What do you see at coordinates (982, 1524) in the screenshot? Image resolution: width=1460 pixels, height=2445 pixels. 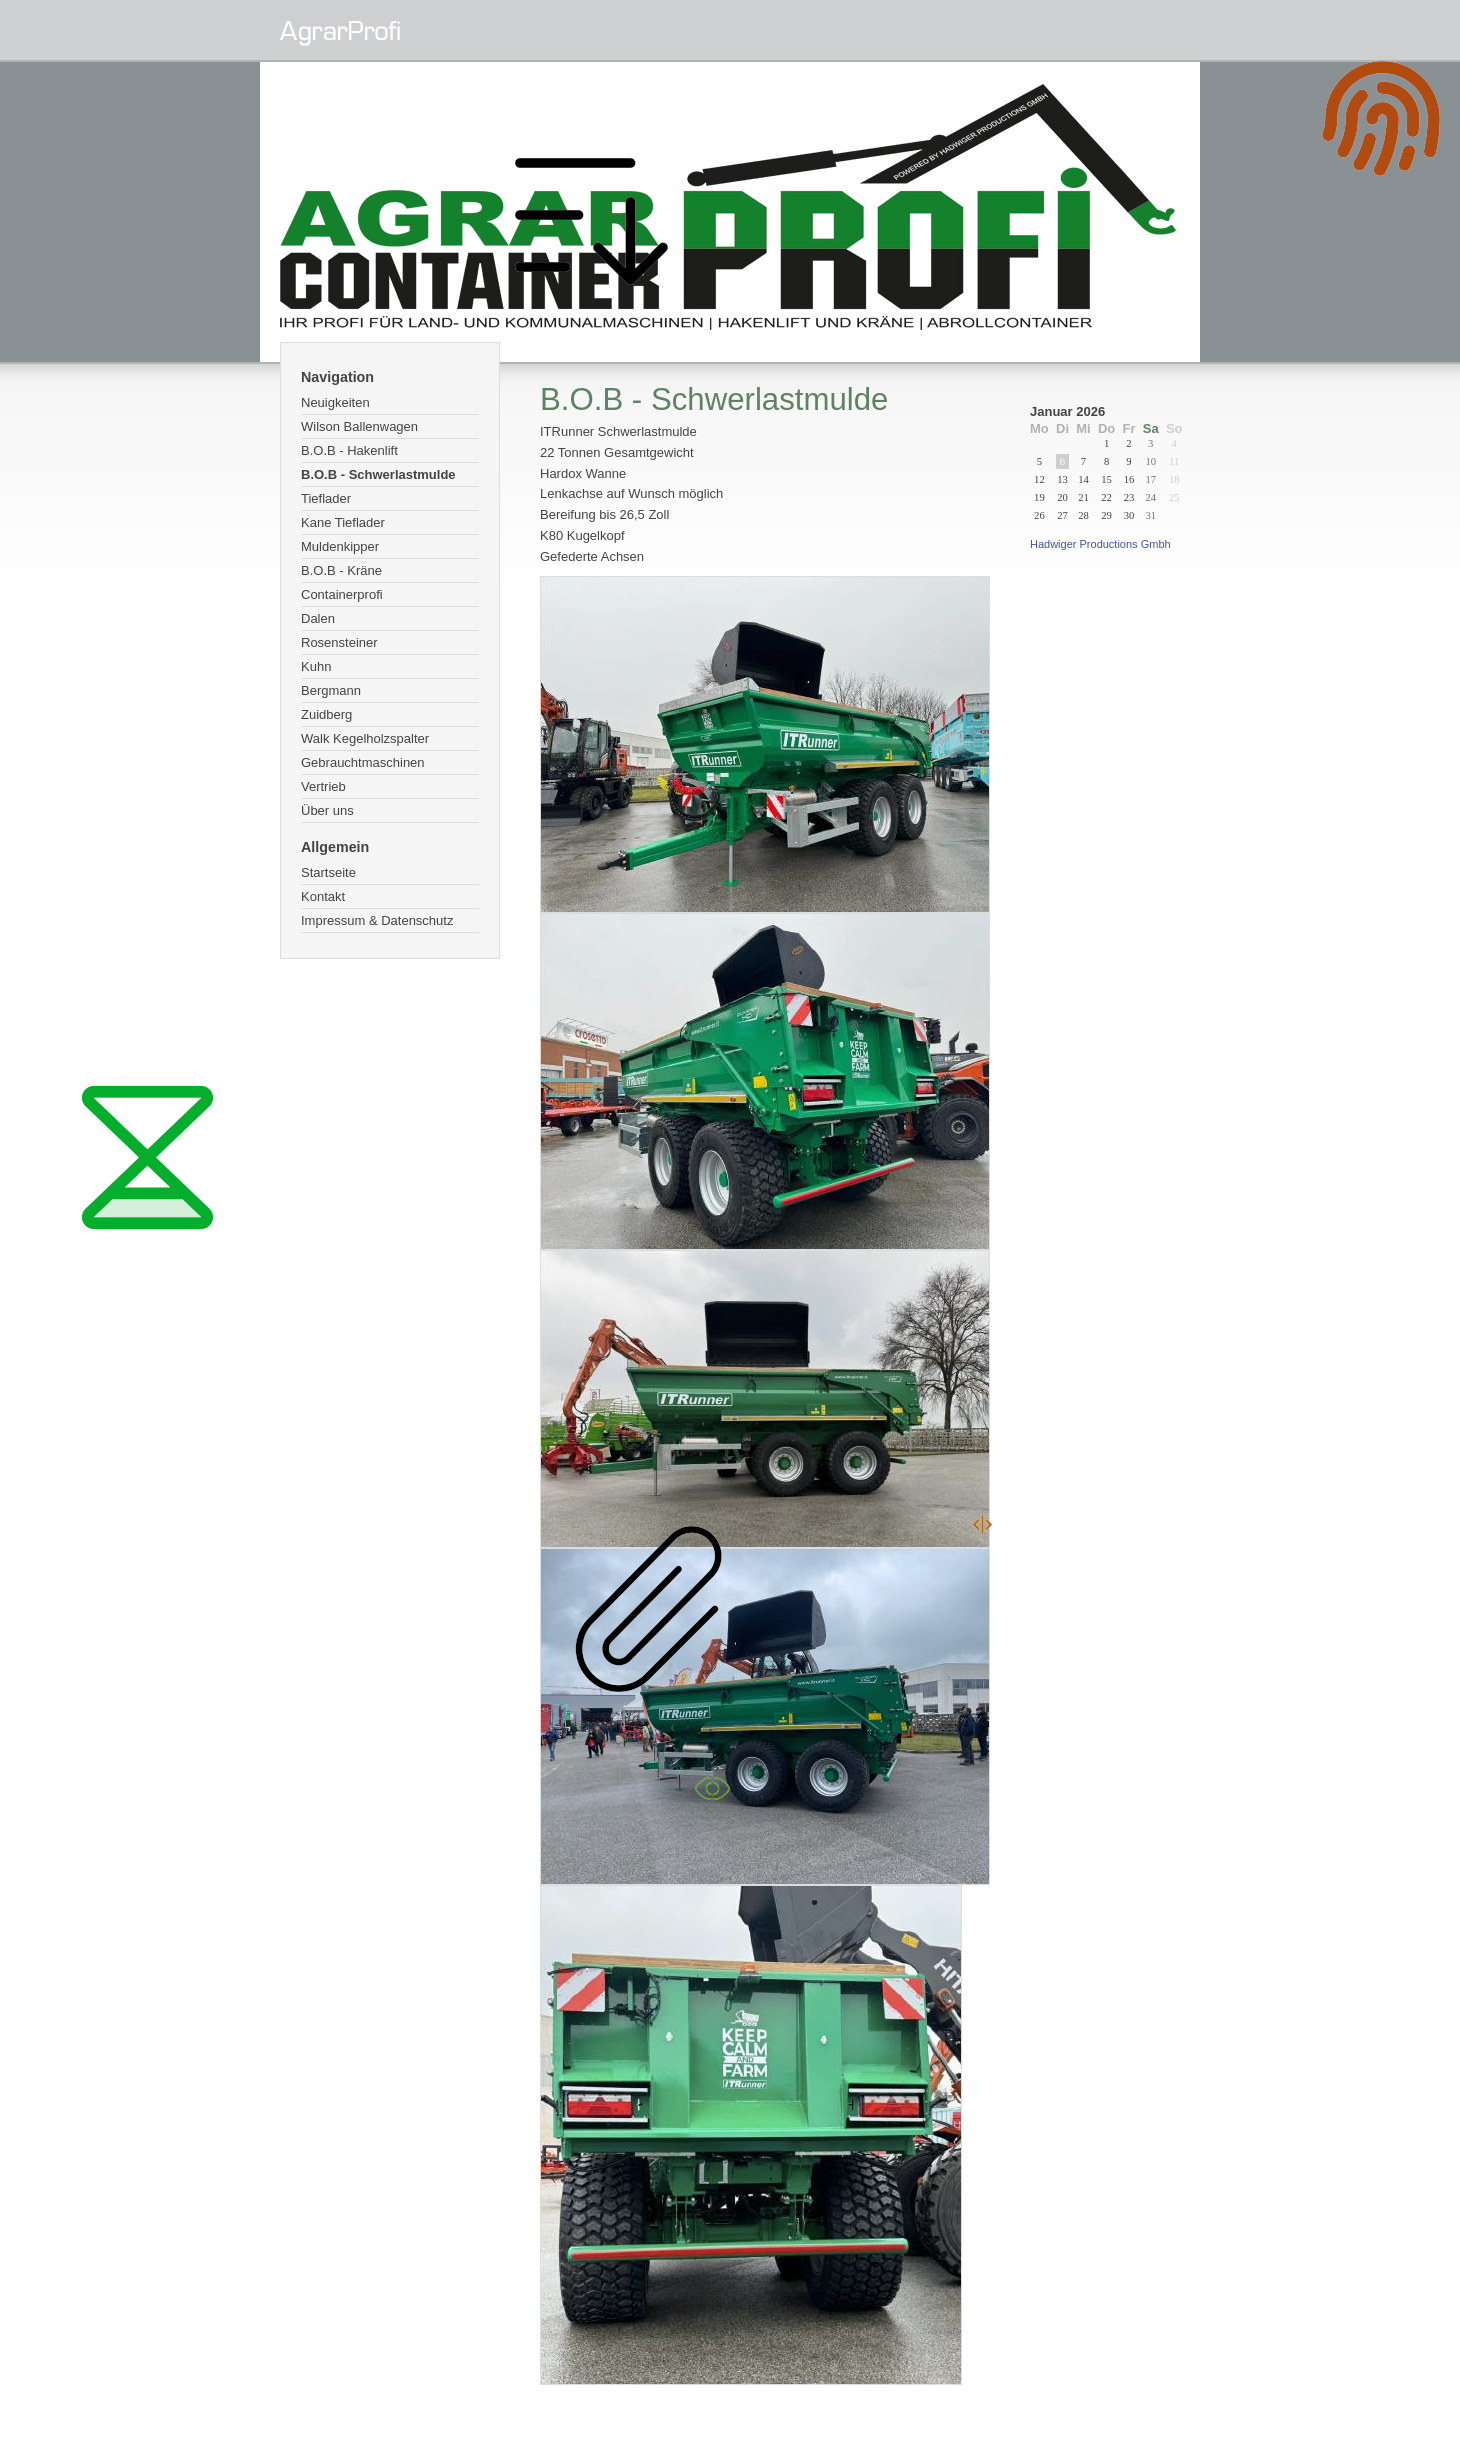 I see `insert a vertical divider between elements` at bounding box center [982, 1524].